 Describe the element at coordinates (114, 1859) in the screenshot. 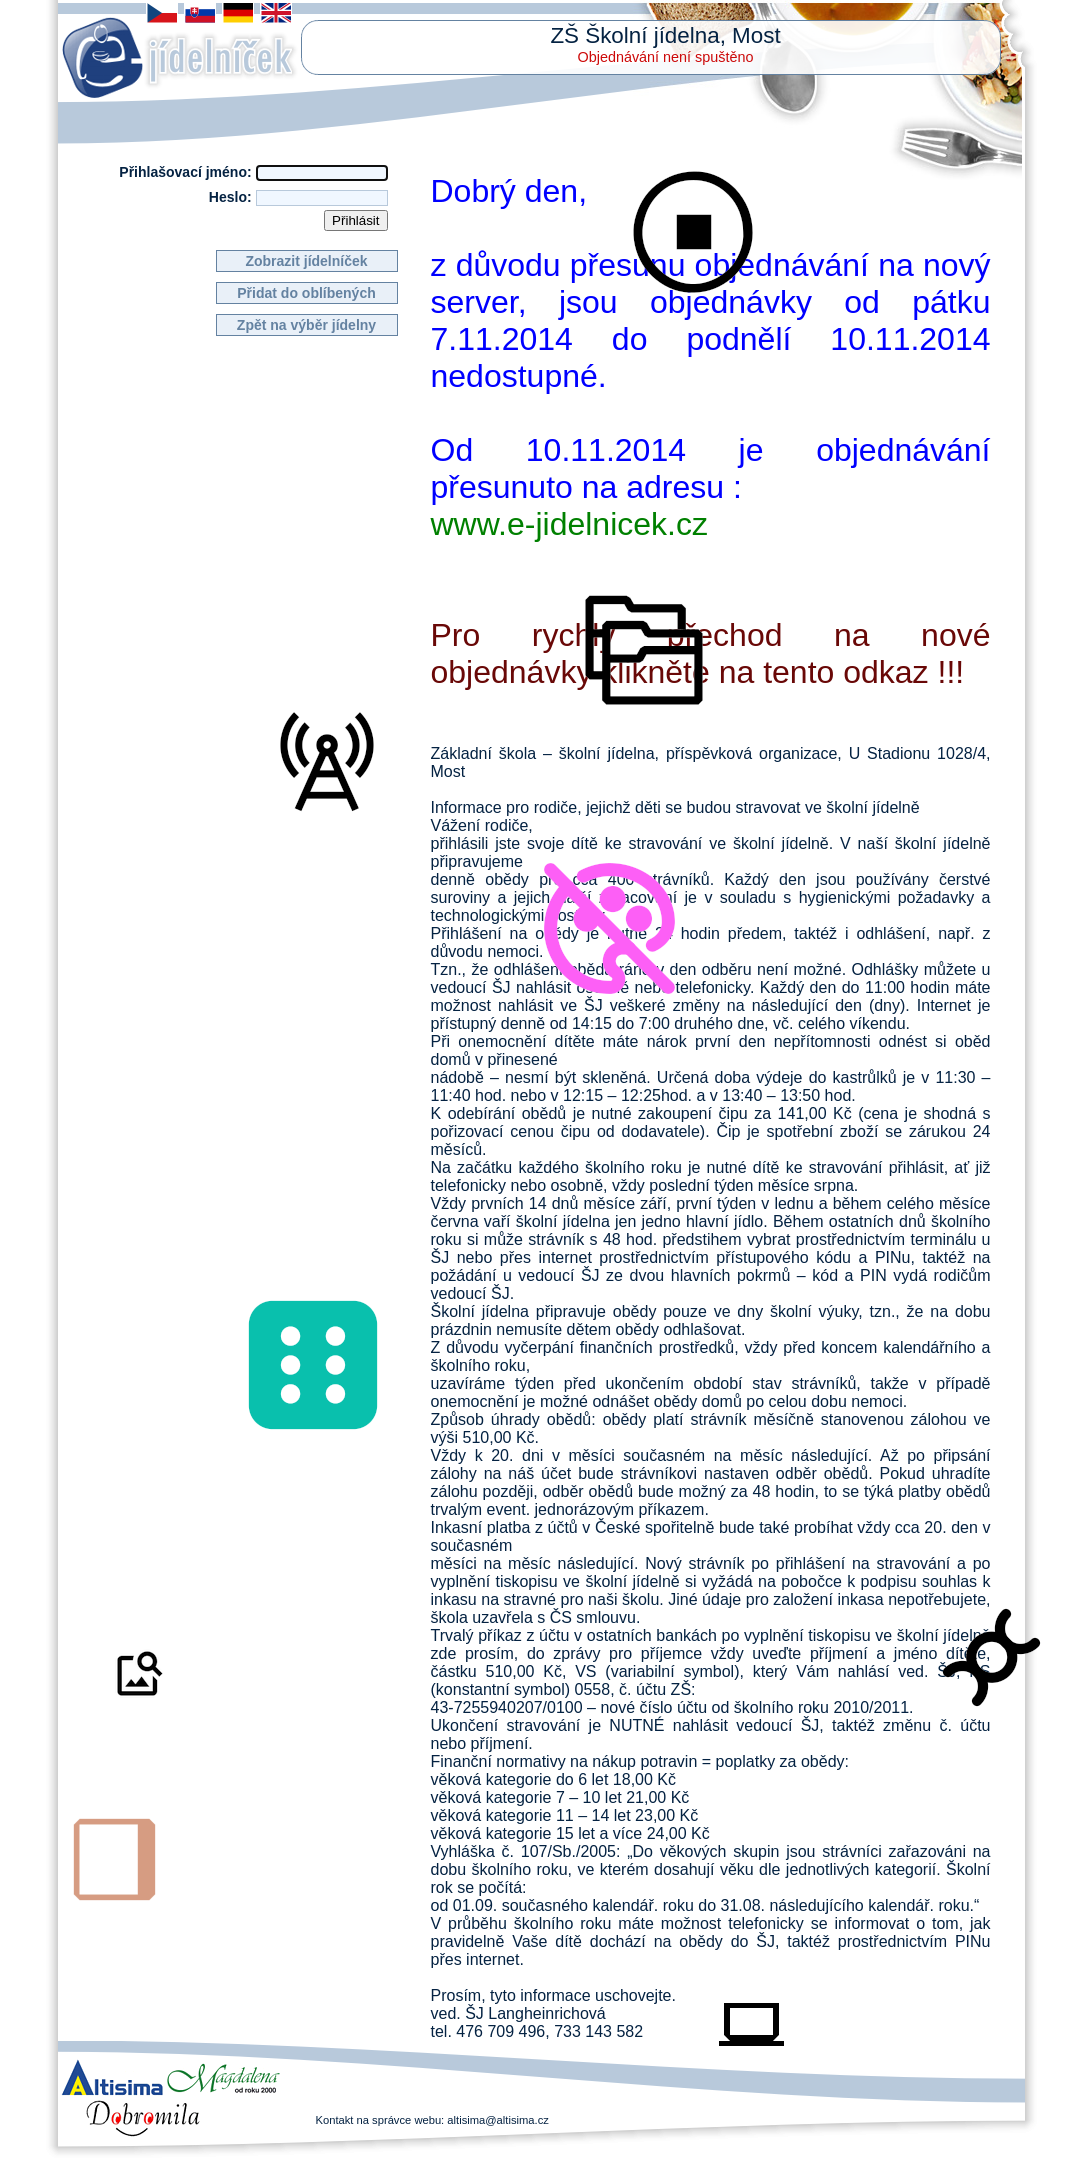

I see `move activity bar to the right side of the layout` at that location.